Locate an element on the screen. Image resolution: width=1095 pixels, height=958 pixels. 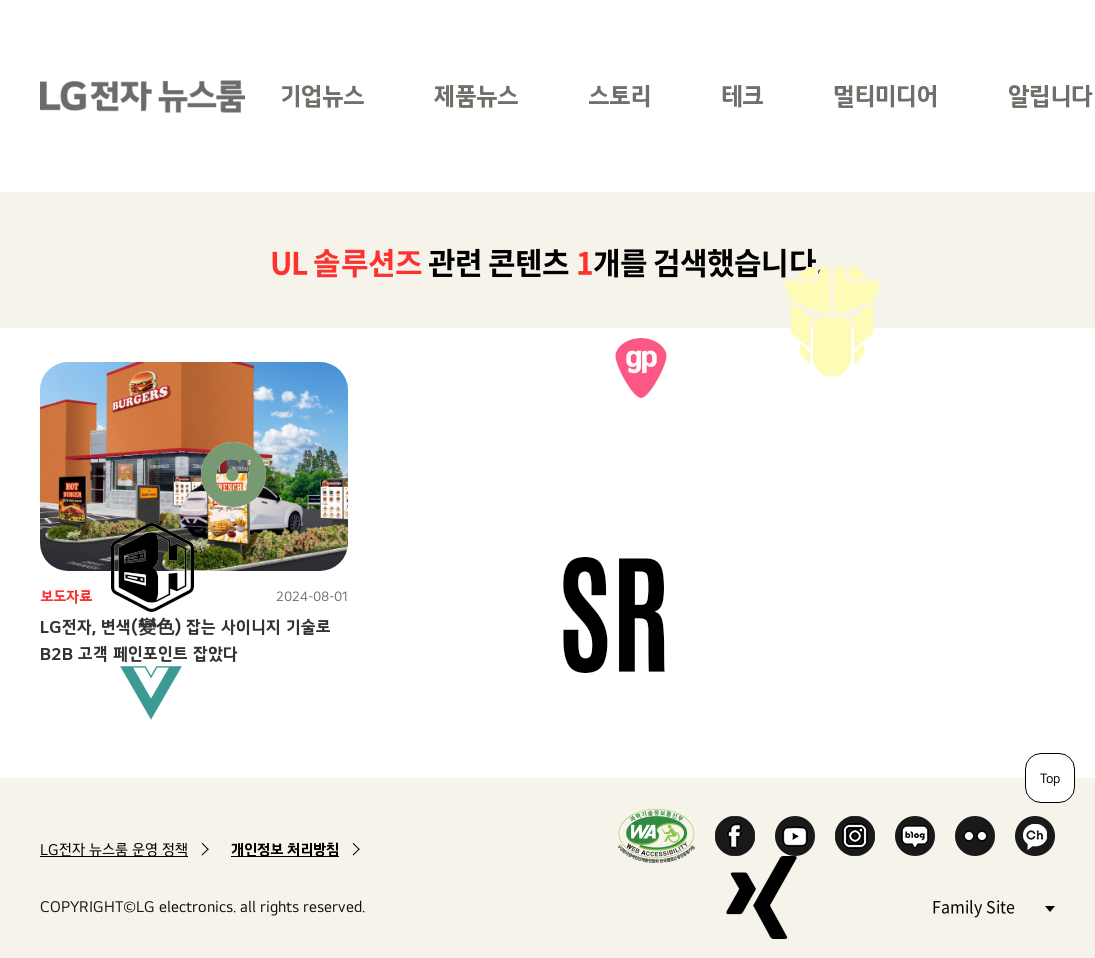
open guitar pro application is located at coordinates (641, 368).